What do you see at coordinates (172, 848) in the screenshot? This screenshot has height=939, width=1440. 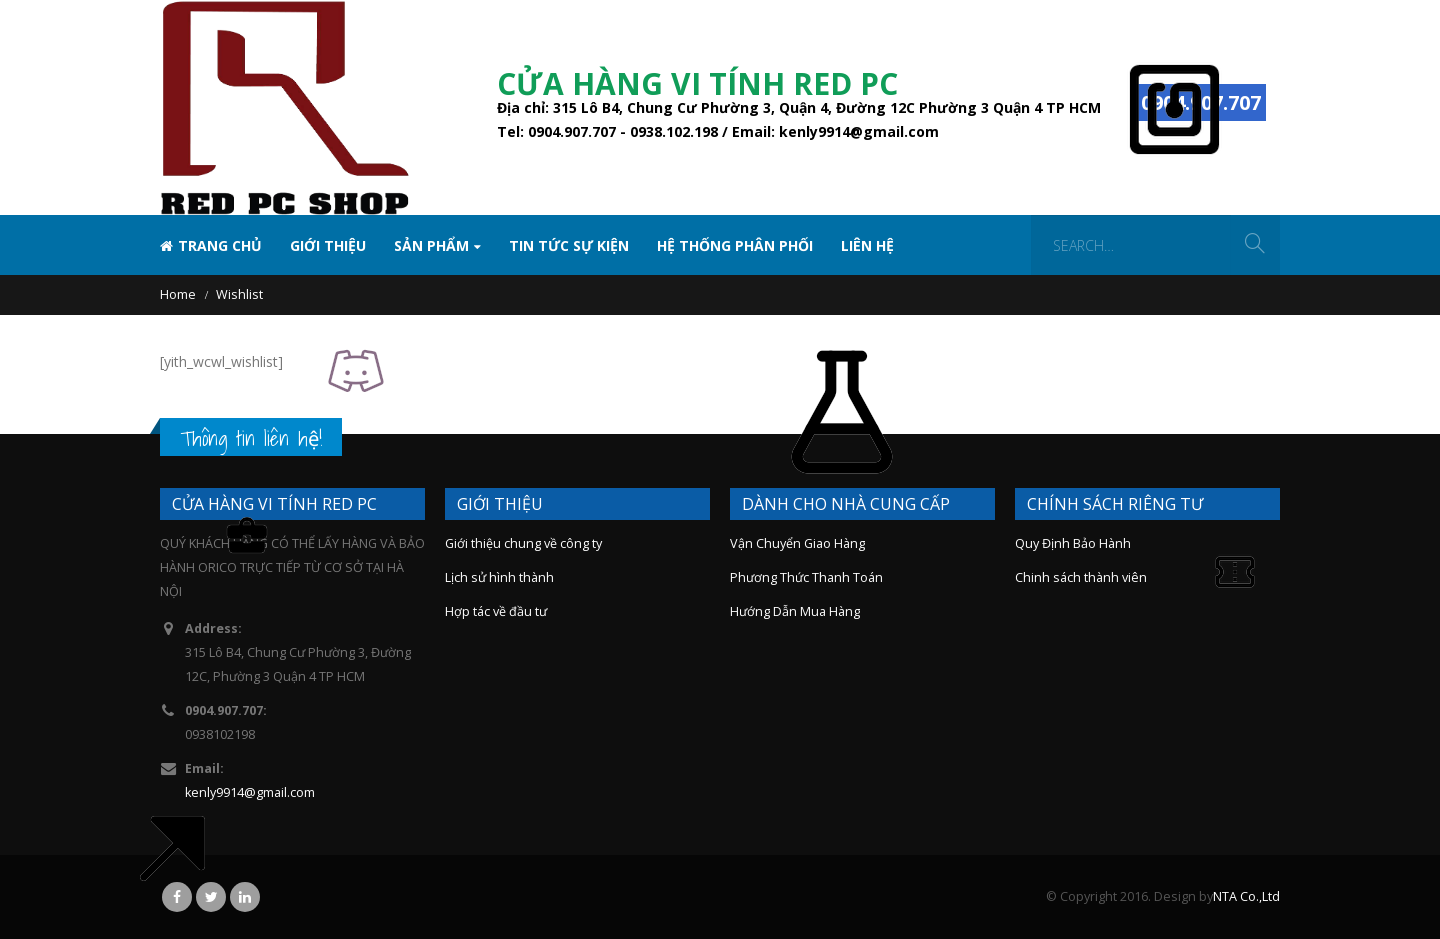 I see `open link in a new tab or window` at bounding box center [172, 848].